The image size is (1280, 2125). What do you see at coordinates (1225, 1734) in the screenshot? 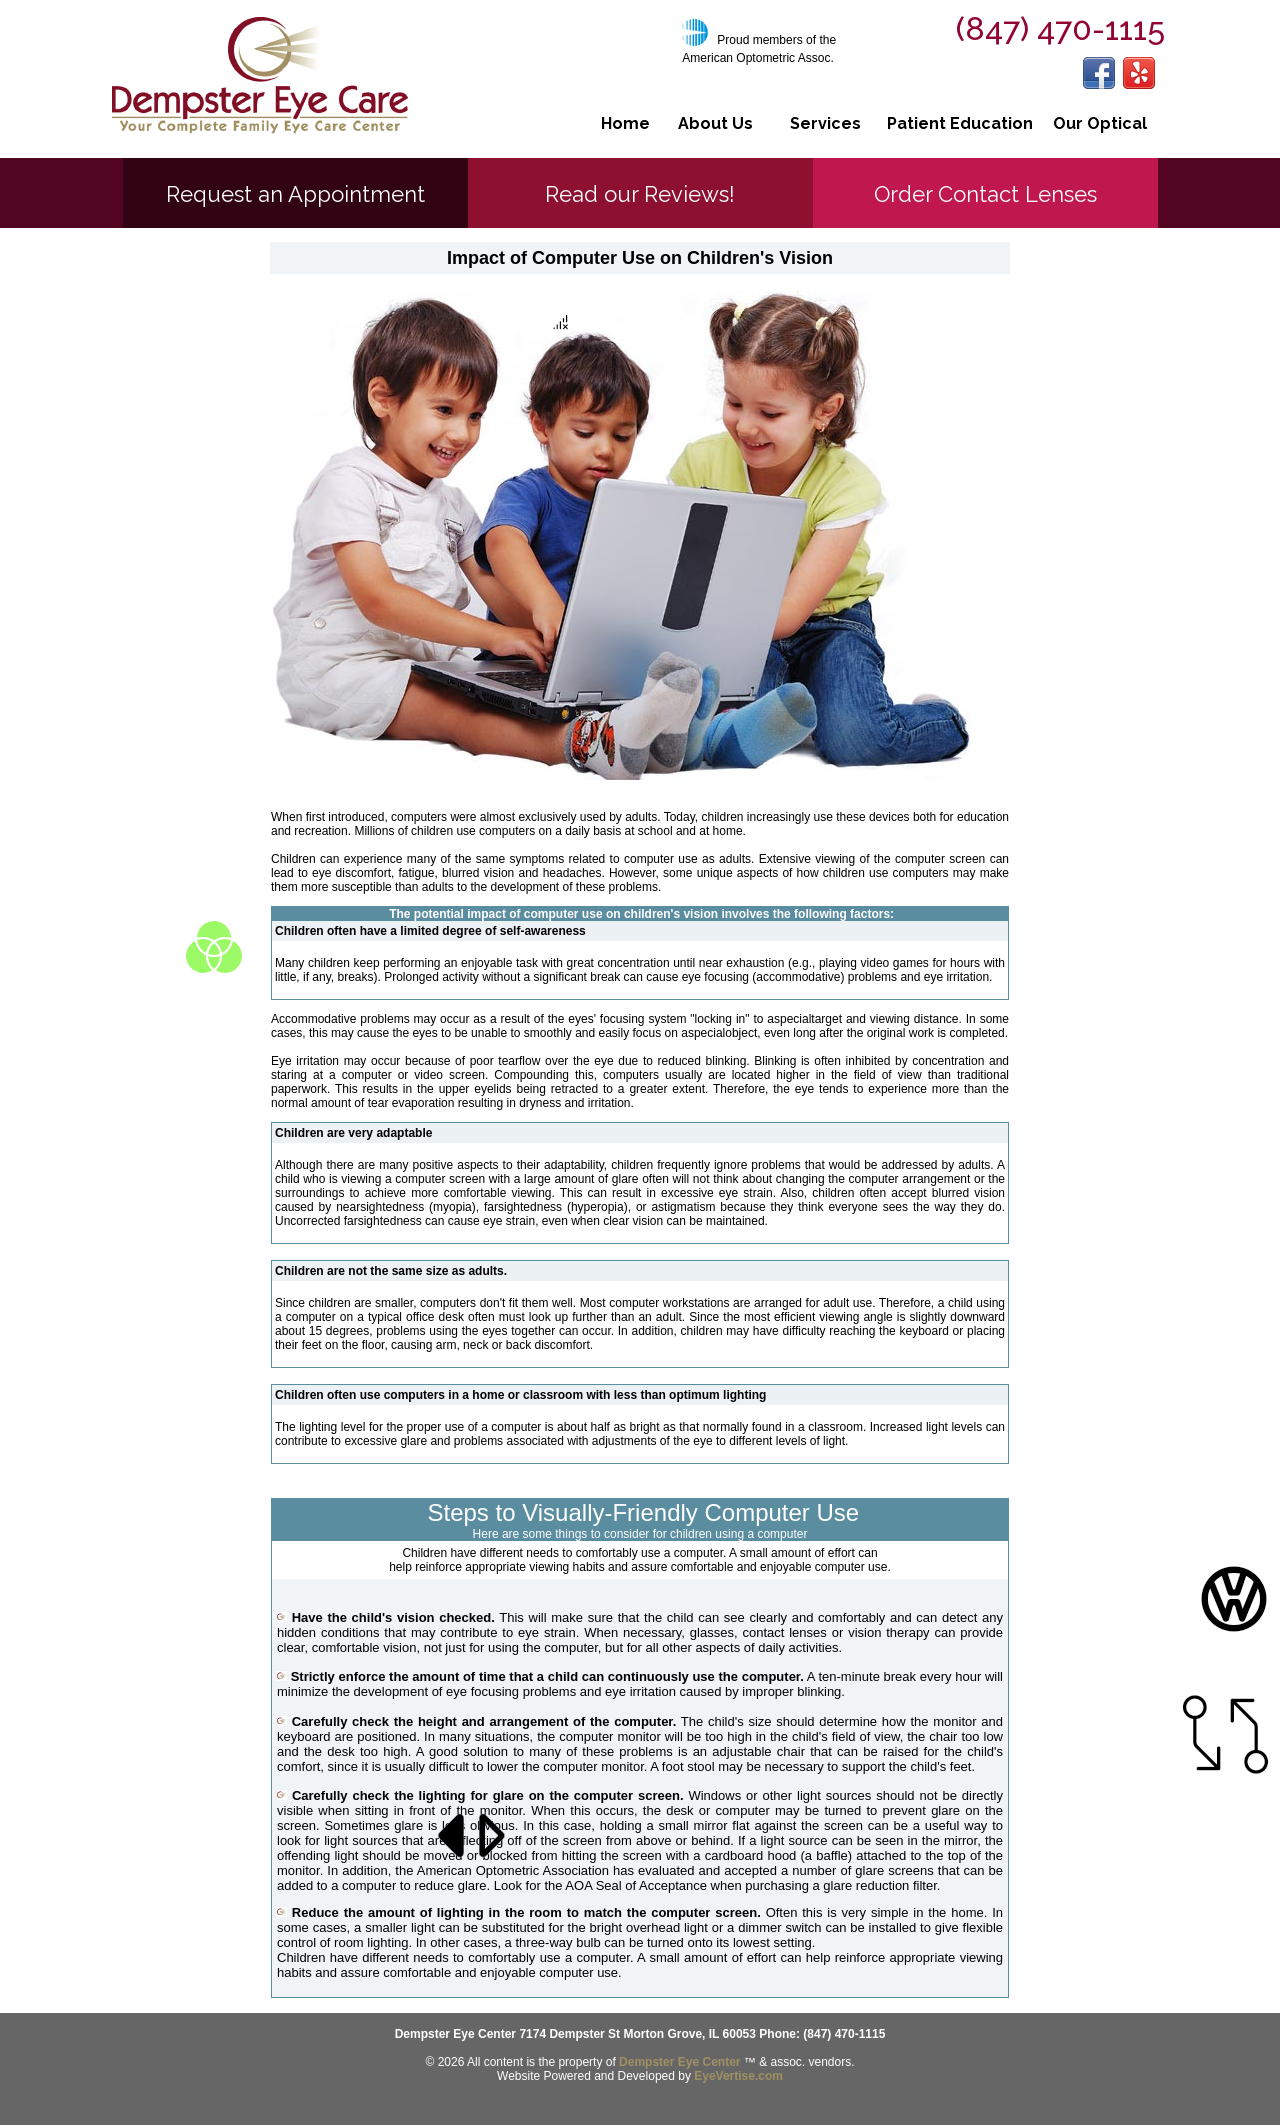
I see `view file differences in version control` at bounding box center [1225, 1734].